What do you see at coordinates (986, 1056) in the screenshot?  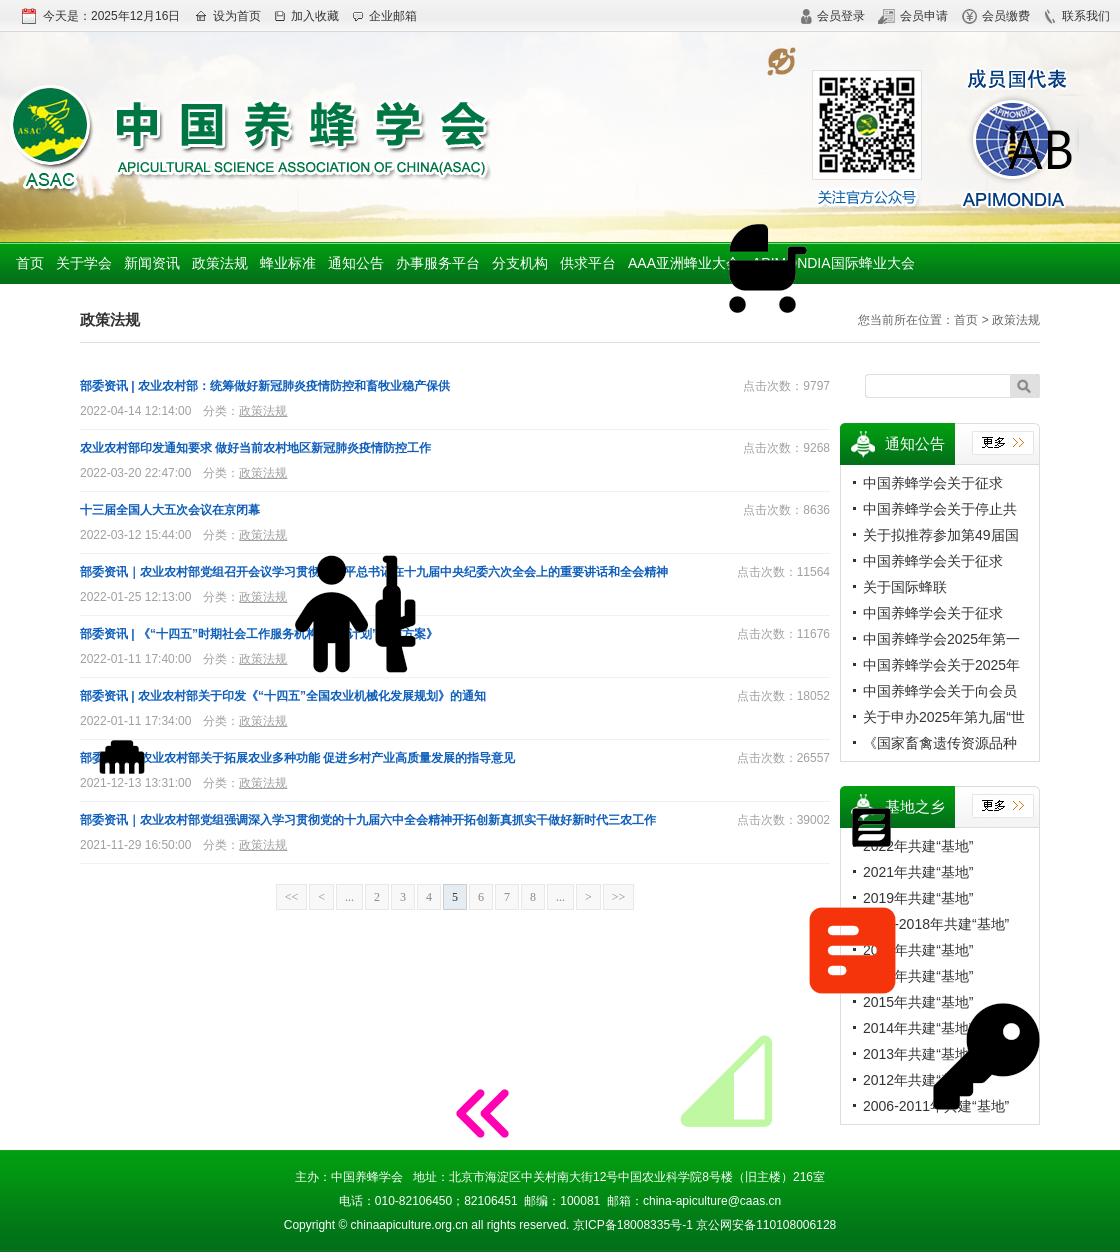 I see `access security or password settings` at bounding box center [986, 1056].